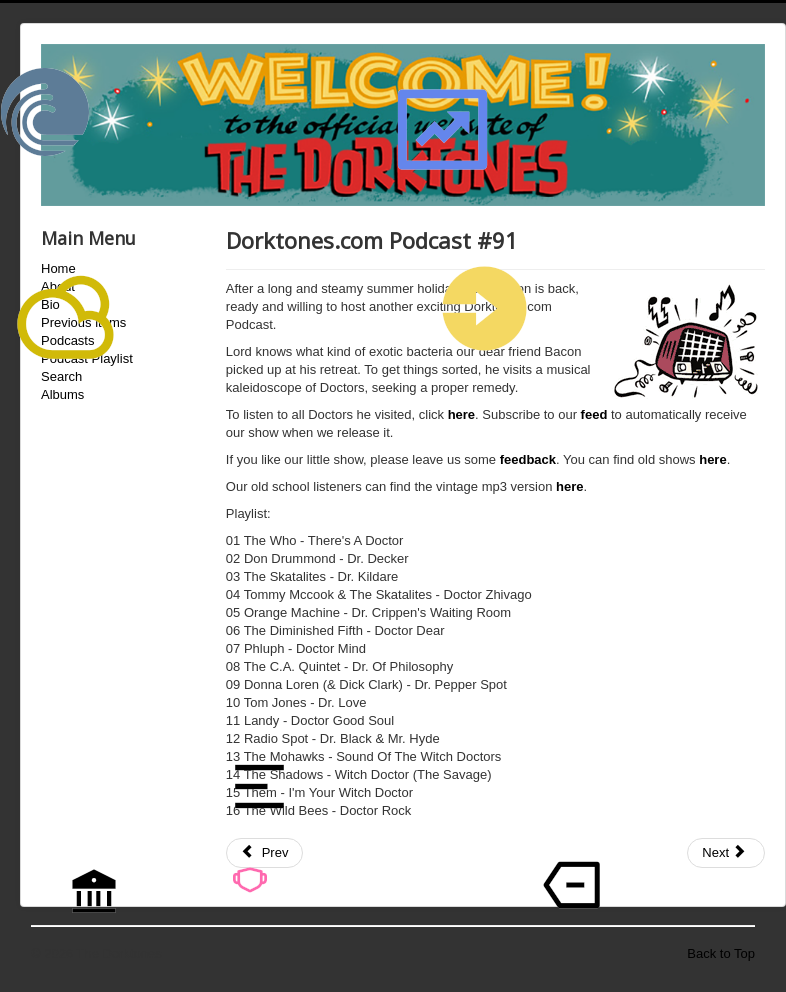  What do you see at coordinates (442, 129) in the screenshot?
I see `view financial growth or investment performance` at bounding box center [442, 129].